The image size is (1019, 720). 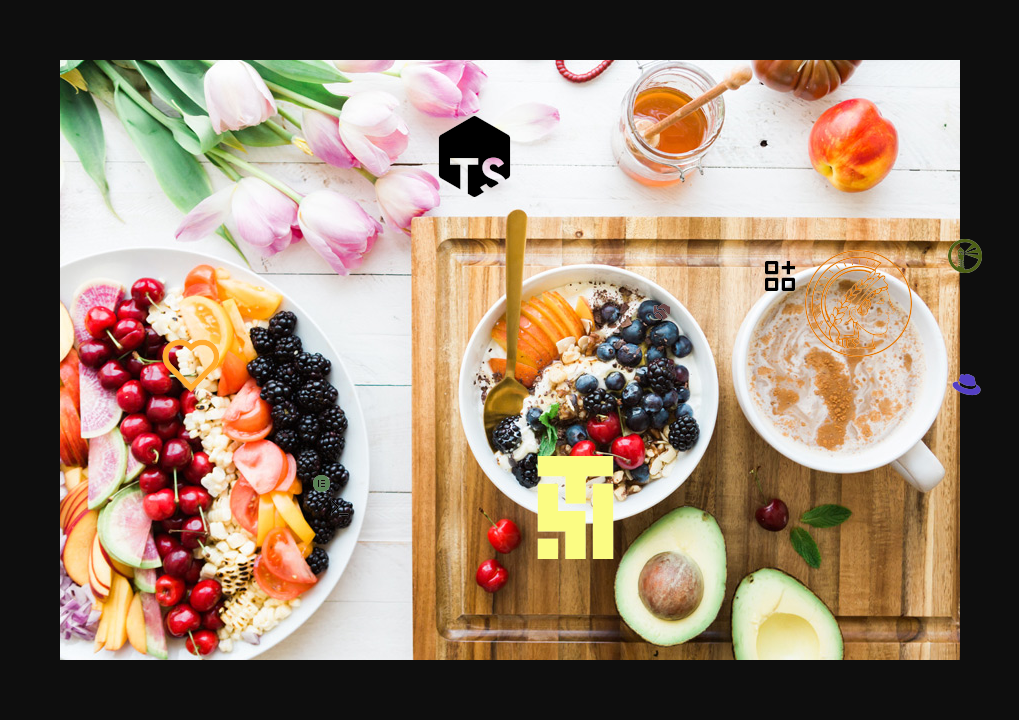 What do you see at coordinates (191, 365) in the screenshot?
I see `add to favorites` at bounding box center [191, 365].